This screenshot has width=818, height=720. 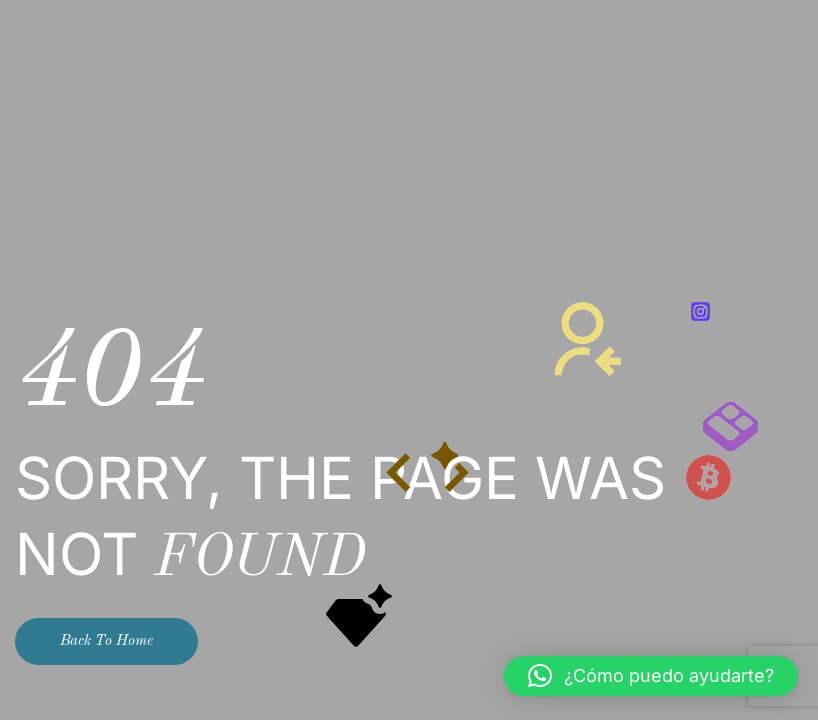 What do you see at coordinates (708, 477) in the screenshot?
I see `bitcoin cryptocurrency logo` at bounding box center [708, 477].